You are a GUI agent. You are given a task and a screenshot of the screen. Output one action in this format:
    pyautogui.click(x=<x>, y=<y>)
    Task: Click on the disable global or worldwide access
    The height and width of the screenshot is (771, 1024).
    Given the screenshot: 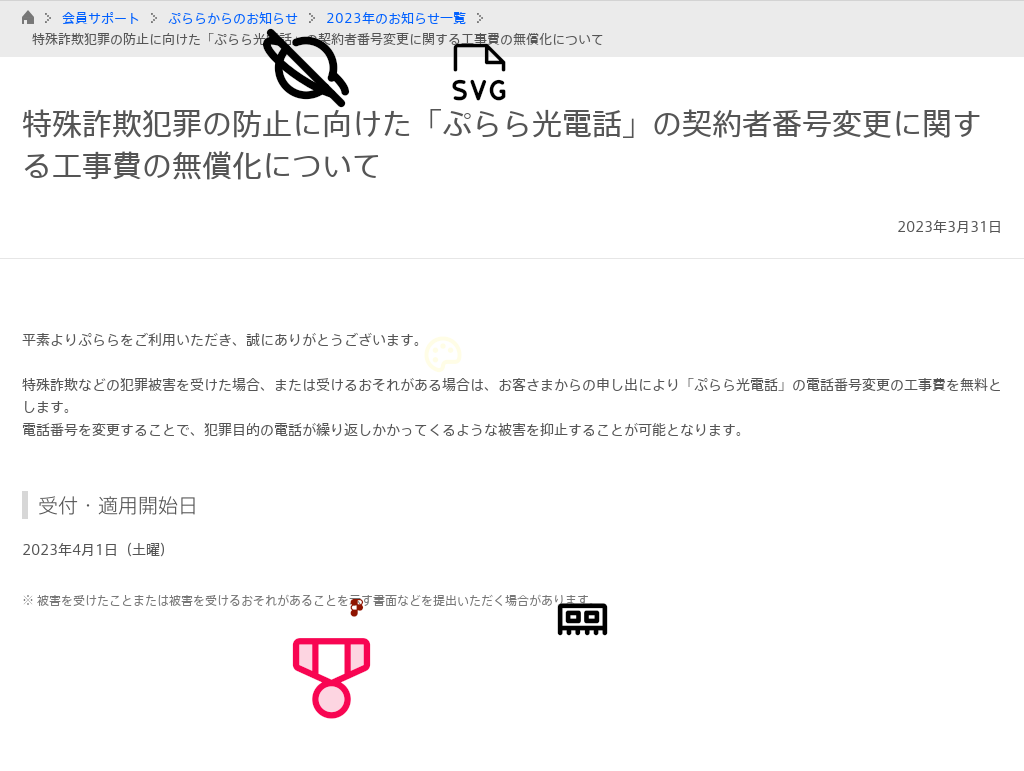 What is the action you would take?
    pyautogui.click(x=306, y=68)
    